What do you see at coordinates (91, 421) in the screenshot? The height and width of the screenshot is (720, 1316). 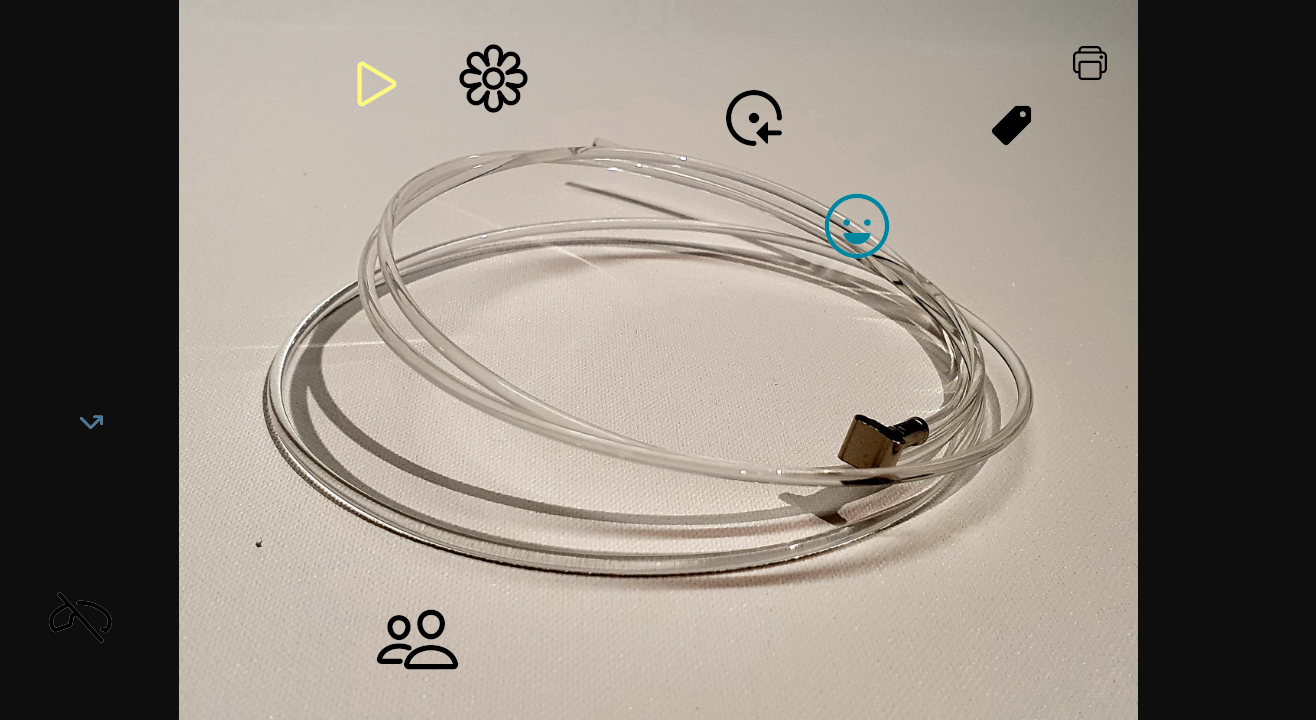 I see `reply to a message or forward content` at bounding box center [91, 421].